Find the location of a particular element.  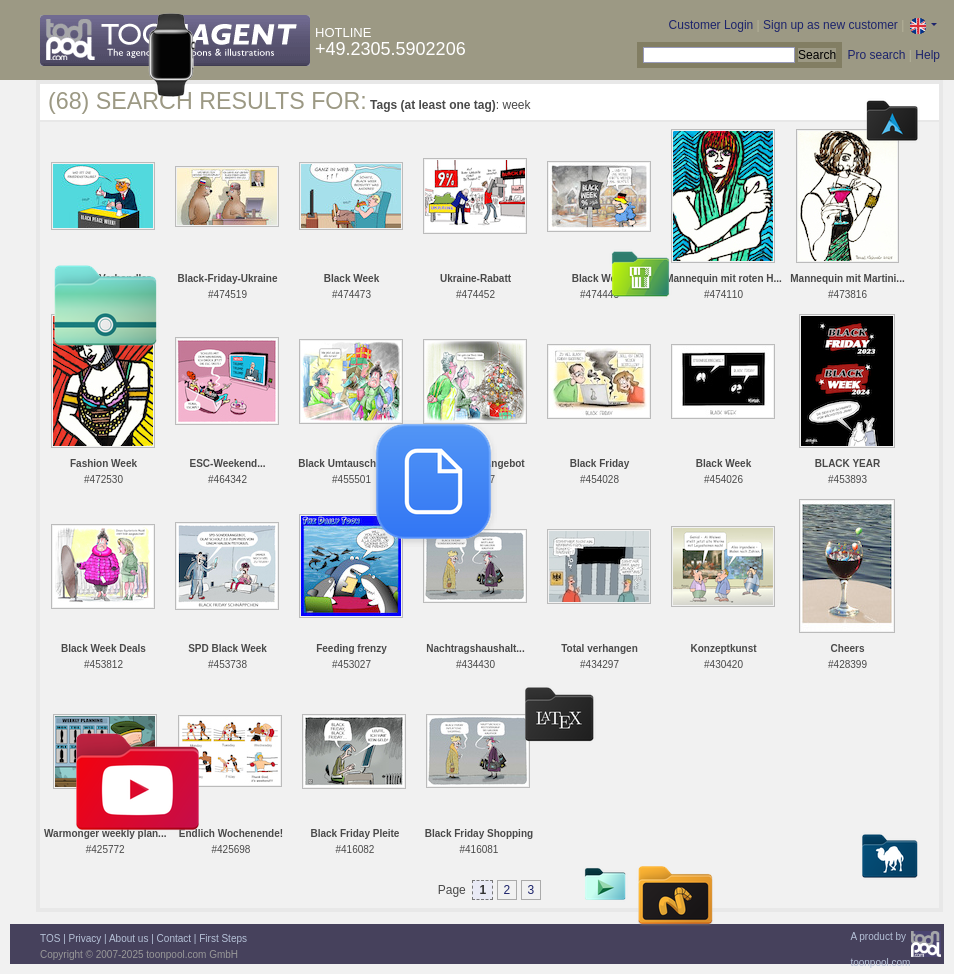

folder containing arch linux files or configurations is located at coordinates (892, 122).